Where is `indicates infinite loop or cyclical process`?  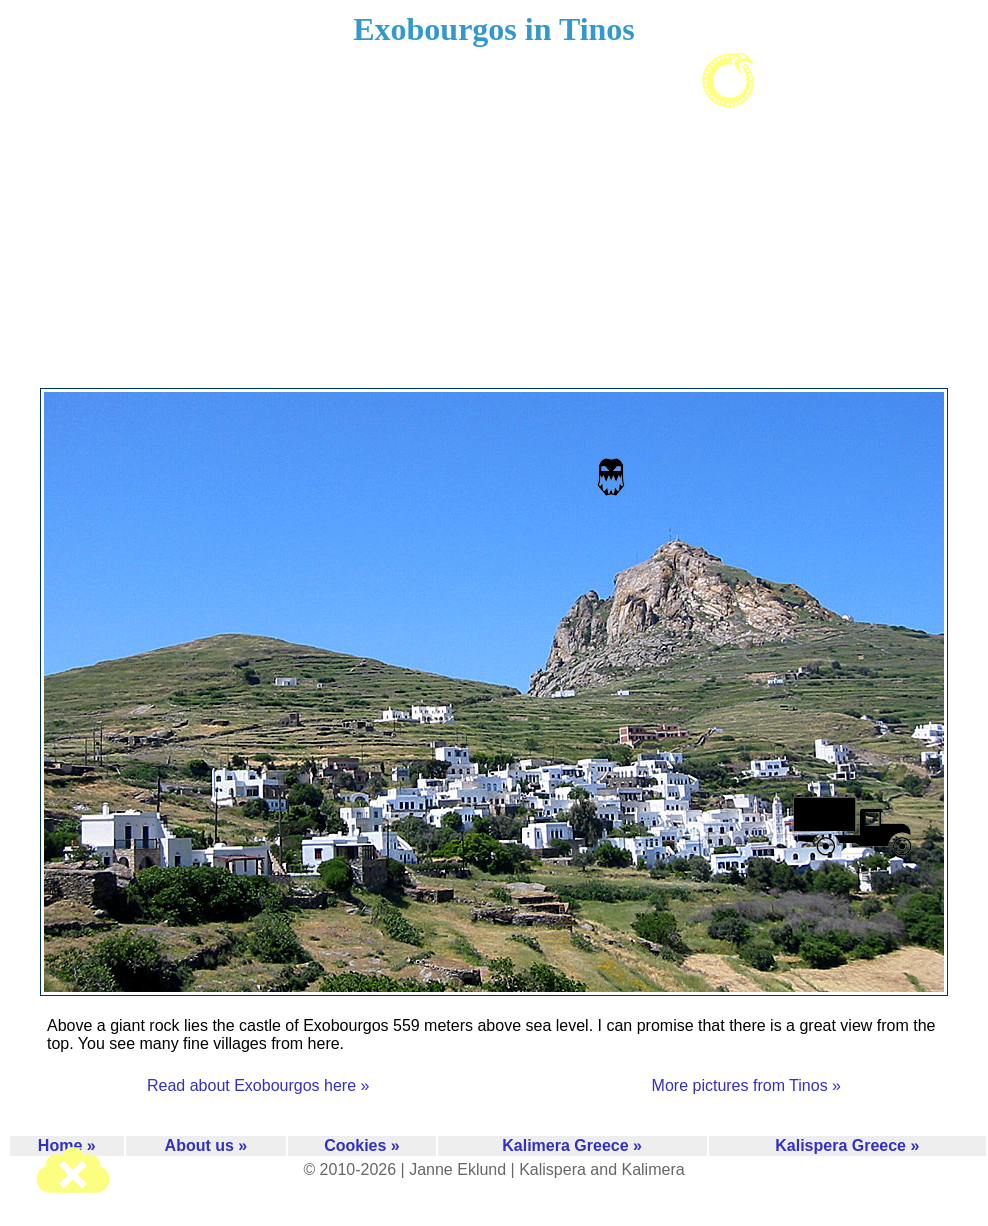 indicates infinite loop or cyclical process is located at coordinates (728, 80).